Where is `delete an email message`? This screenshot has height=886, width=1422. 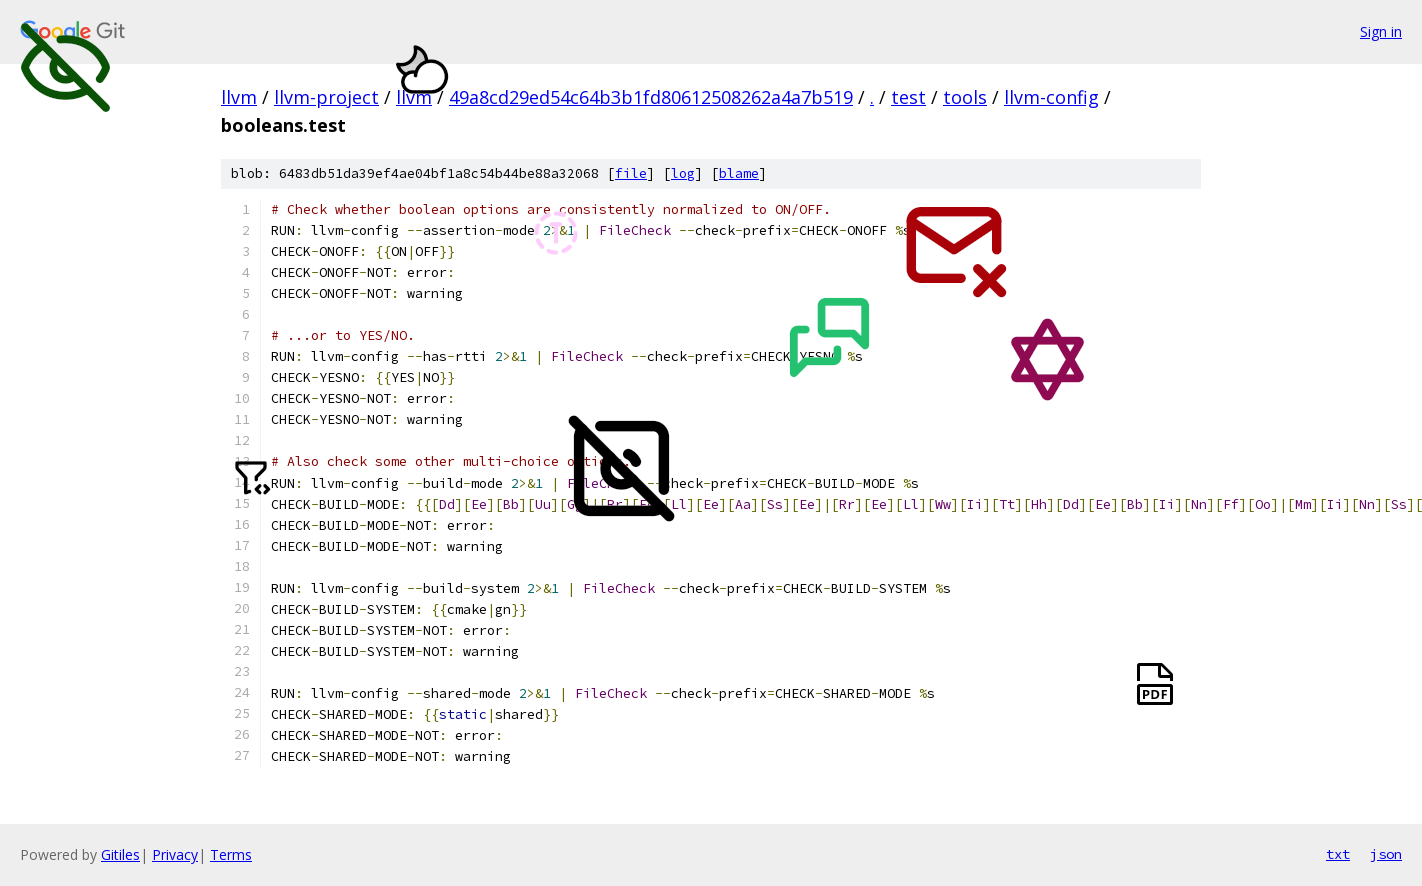 delete an email message is located at coordinates (954, 245).